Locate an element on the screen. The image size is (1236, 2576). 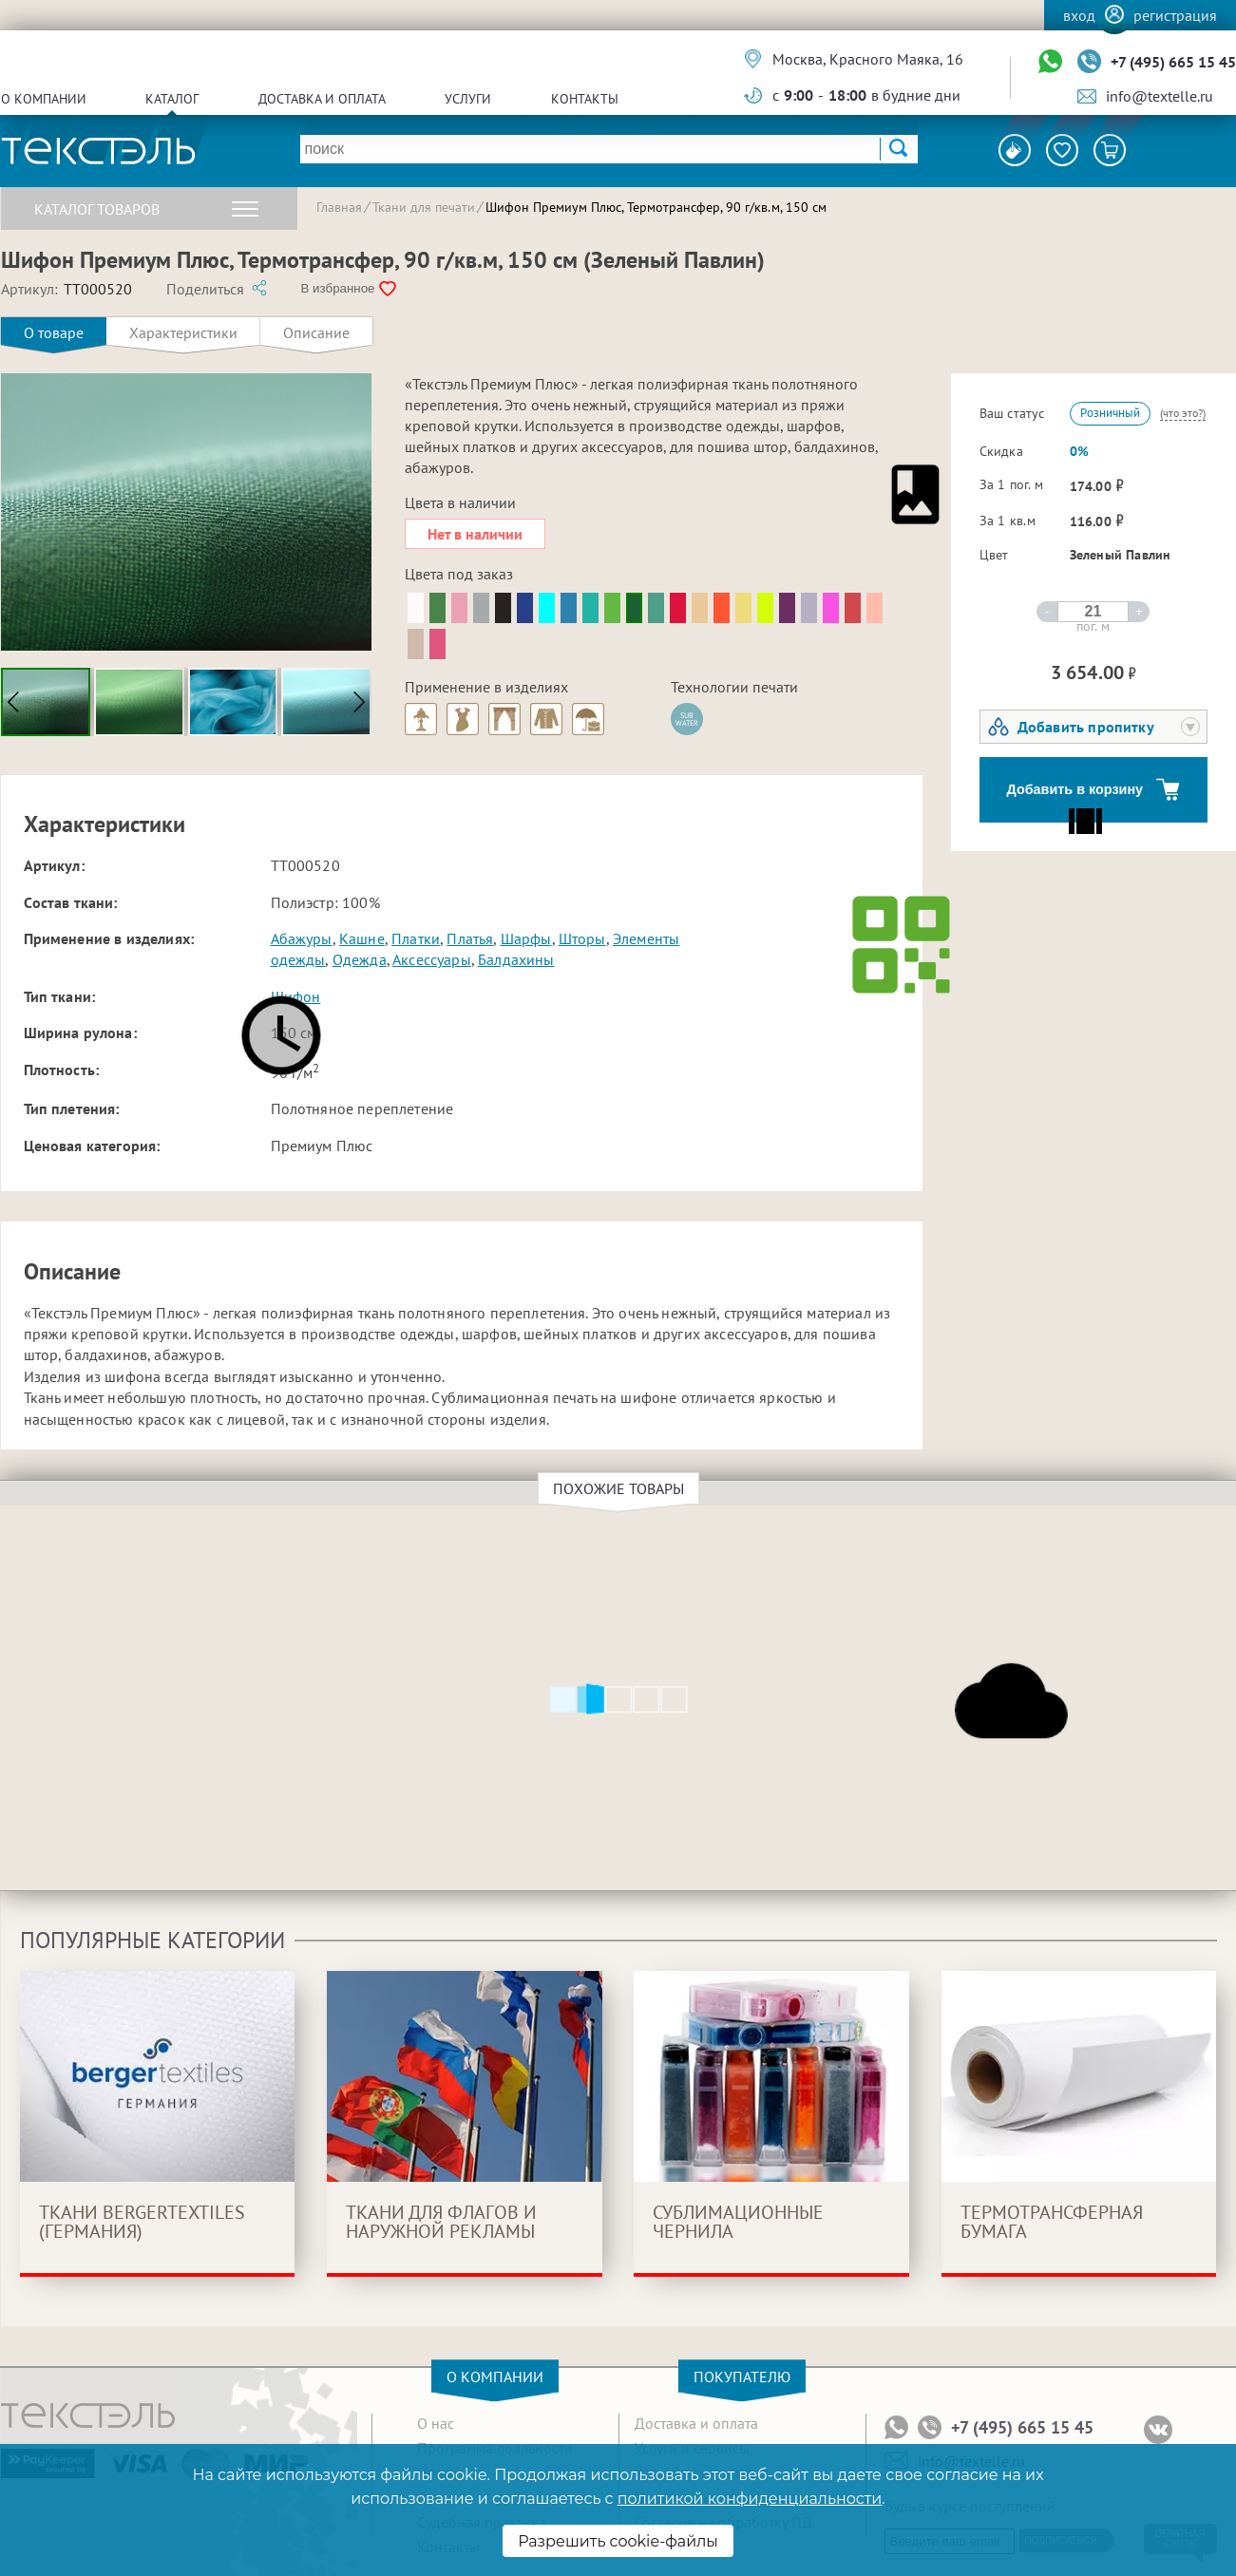
view schedule or upcoming events is located at coordinates (281, 1035).